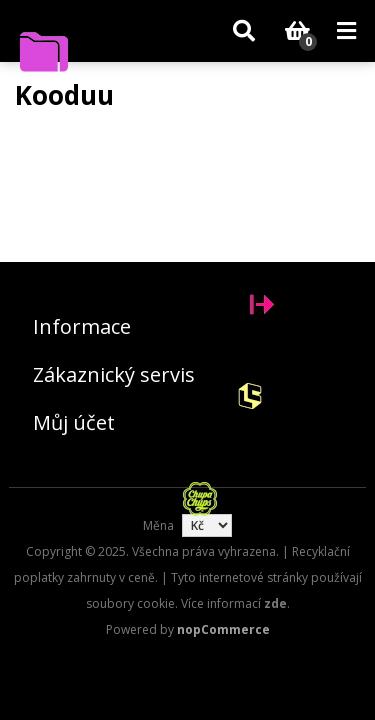 The height and width of the screenshot is (720, 375). I want to click on open proton drive cloud storage, so click(44, 52).